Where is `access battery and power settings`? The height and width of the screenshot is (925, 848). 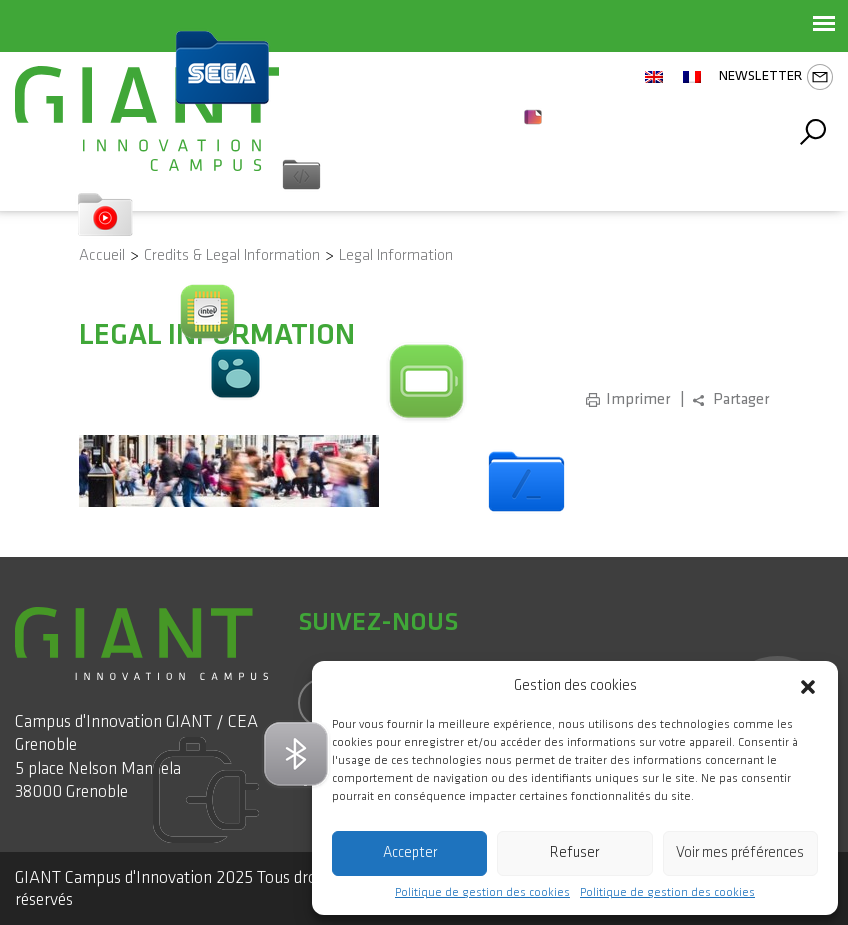 access battery and power settings is located at coordinates (426, 382).